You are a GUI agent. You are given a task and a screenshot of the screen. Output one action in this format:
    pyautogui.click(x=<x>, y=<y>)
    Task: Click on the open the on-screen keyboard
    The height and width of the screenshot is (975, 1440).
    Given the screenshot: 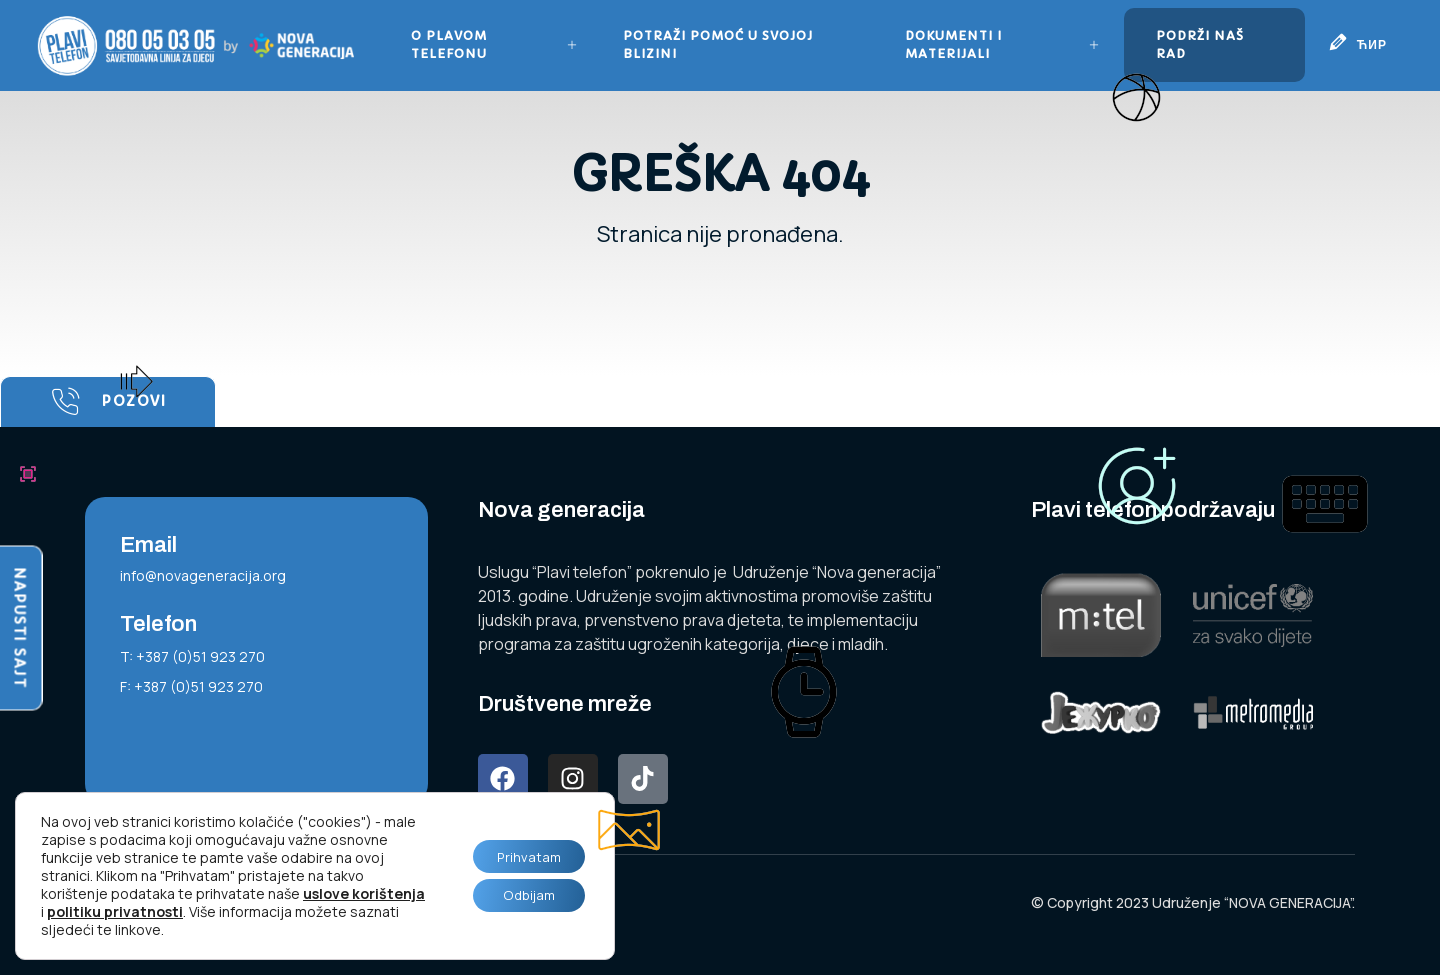 What is the action you would take?
    pyautogui.click(x=1325, y=504)
    